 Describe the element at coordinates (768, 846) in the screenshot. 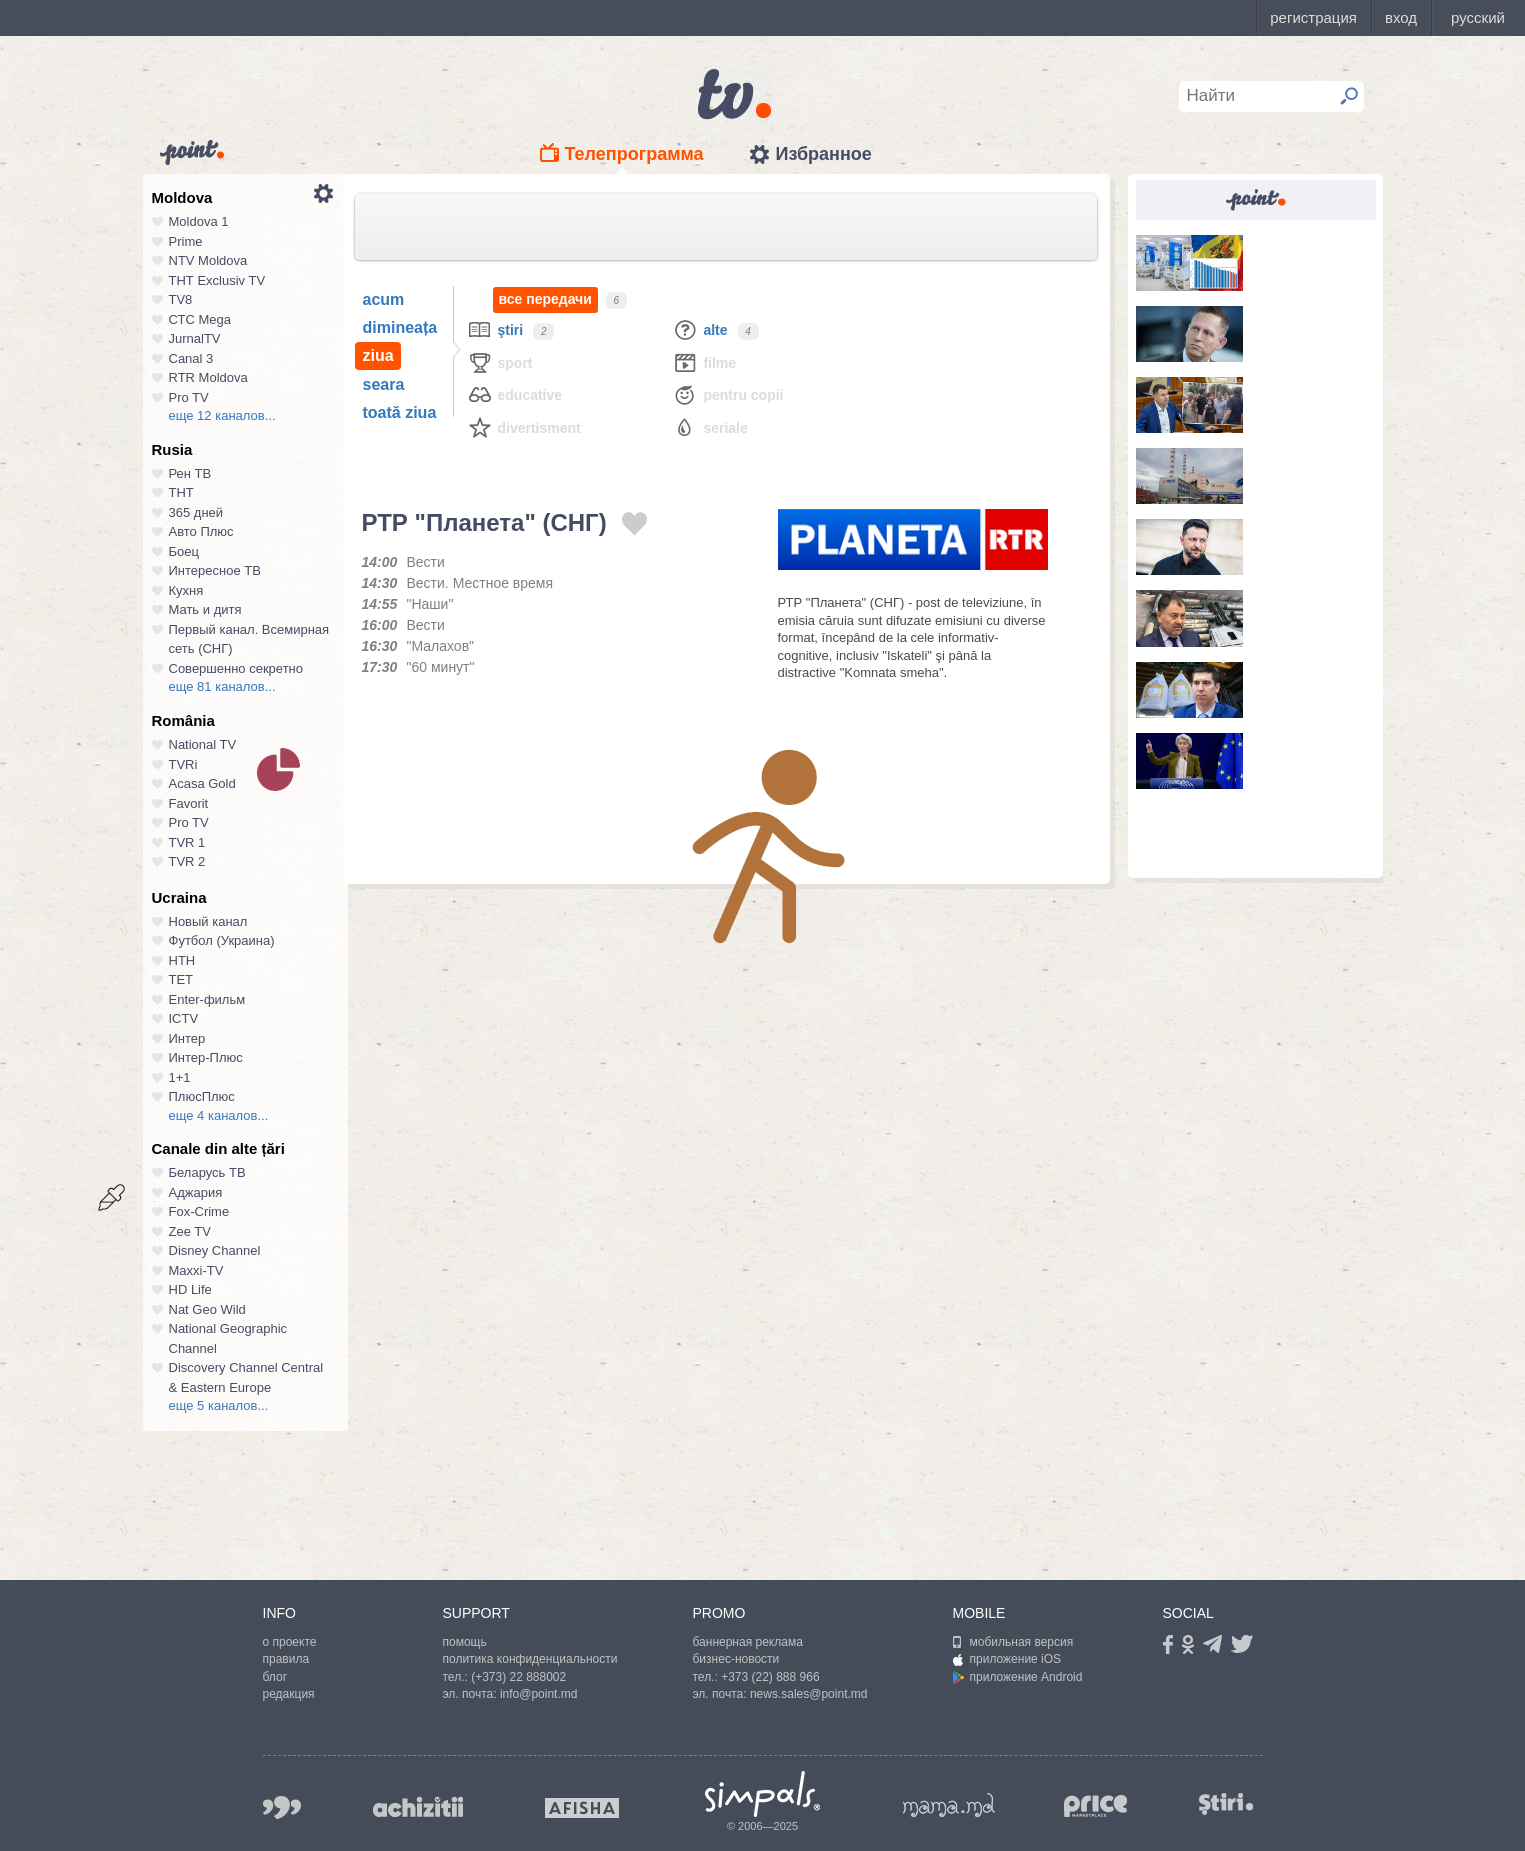

I see `switch to walking directions` at that location.